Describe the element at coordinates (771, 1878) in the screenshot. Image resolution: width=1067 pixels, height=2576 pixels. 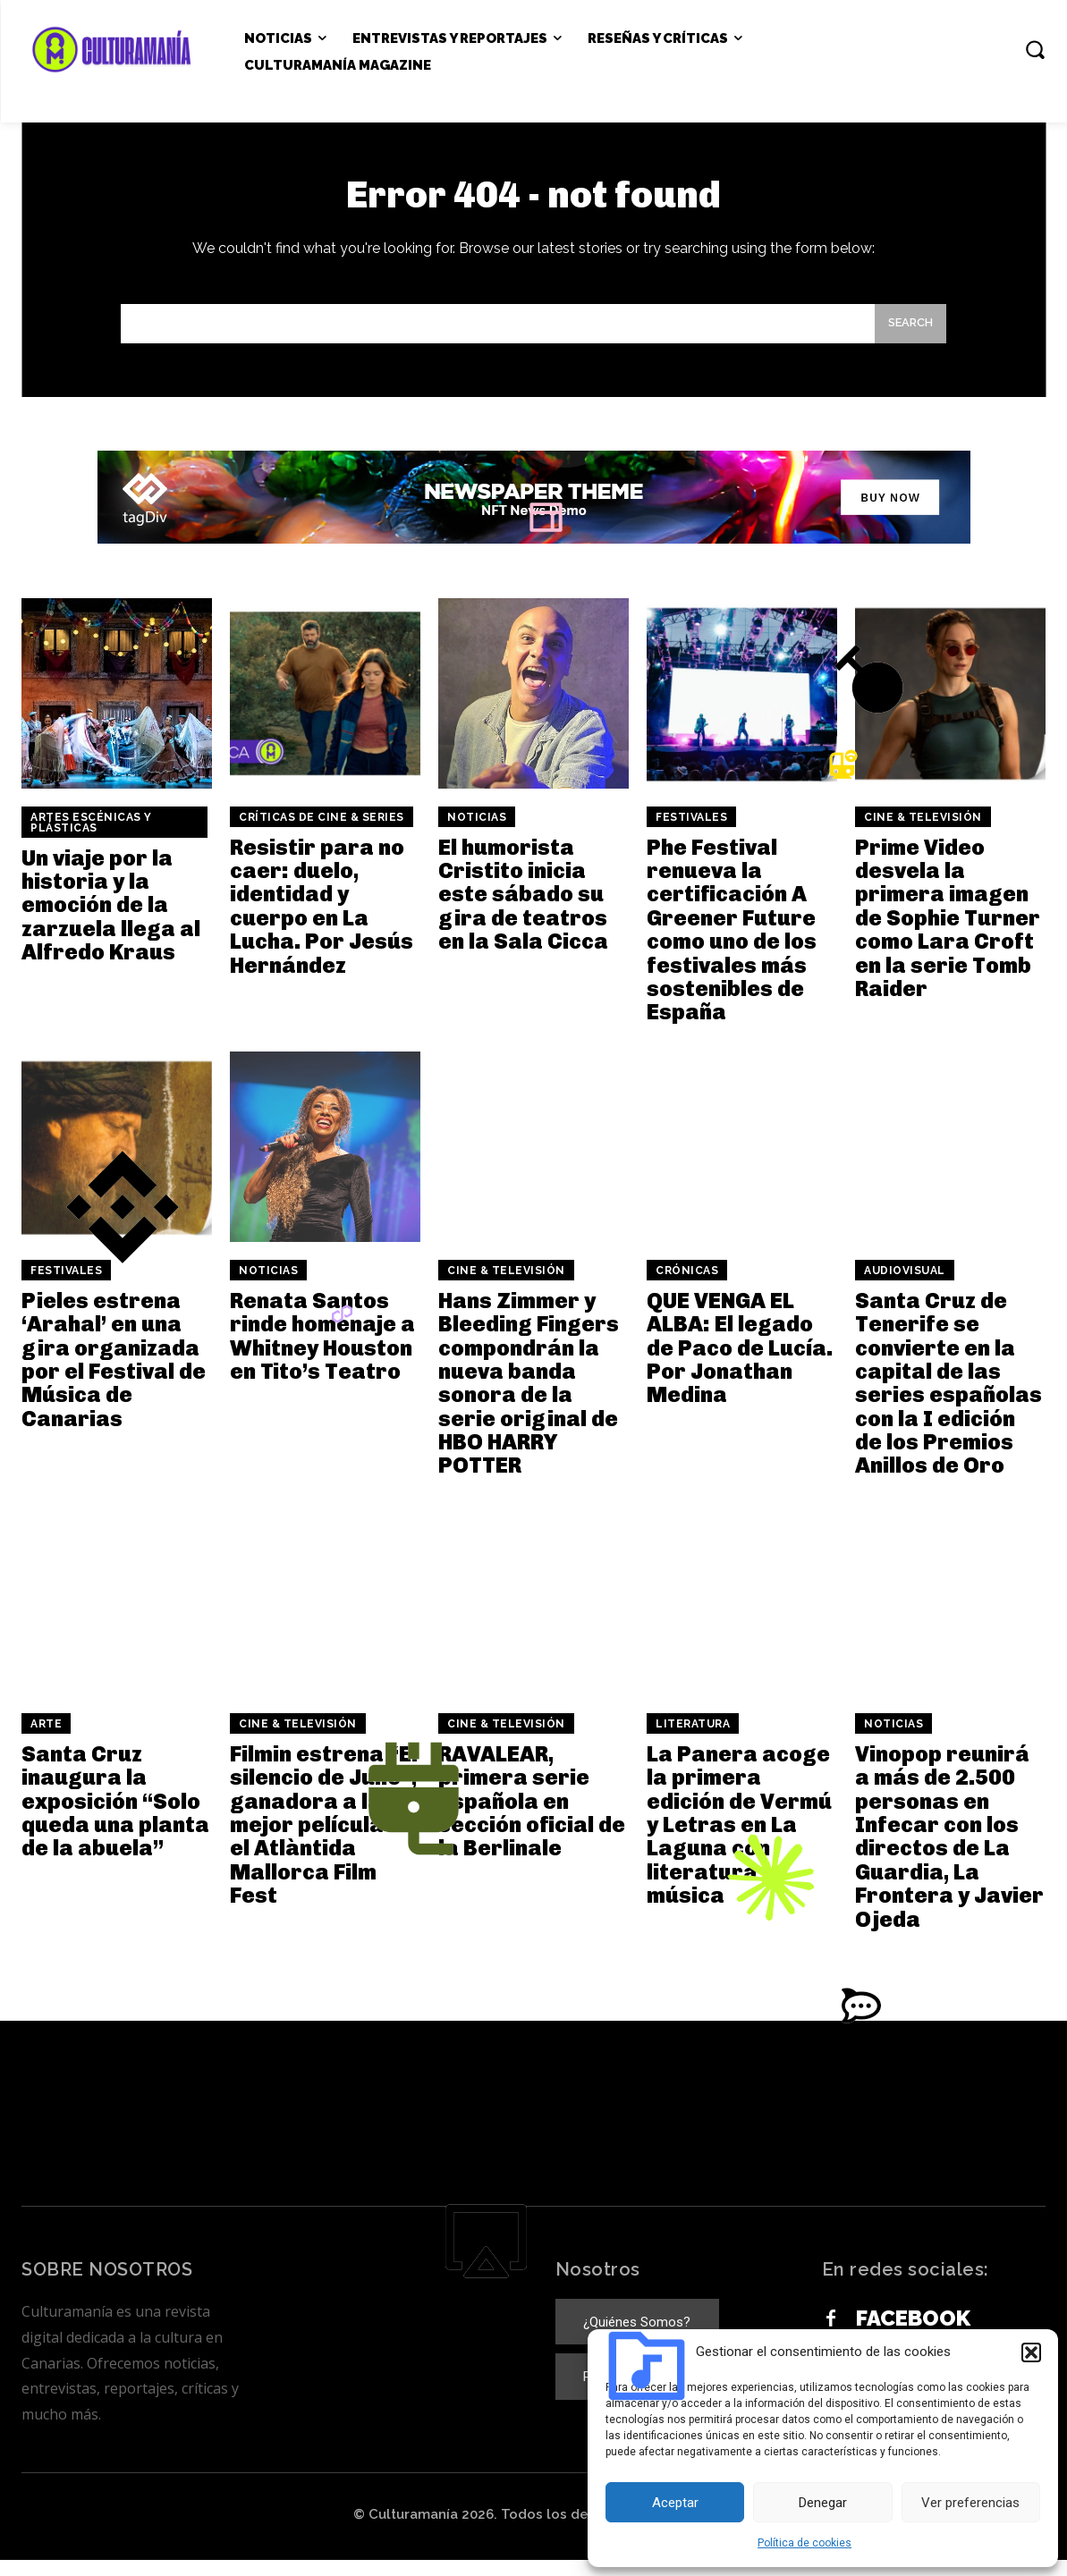
I see `open the Claude AI assistant app` at that location.